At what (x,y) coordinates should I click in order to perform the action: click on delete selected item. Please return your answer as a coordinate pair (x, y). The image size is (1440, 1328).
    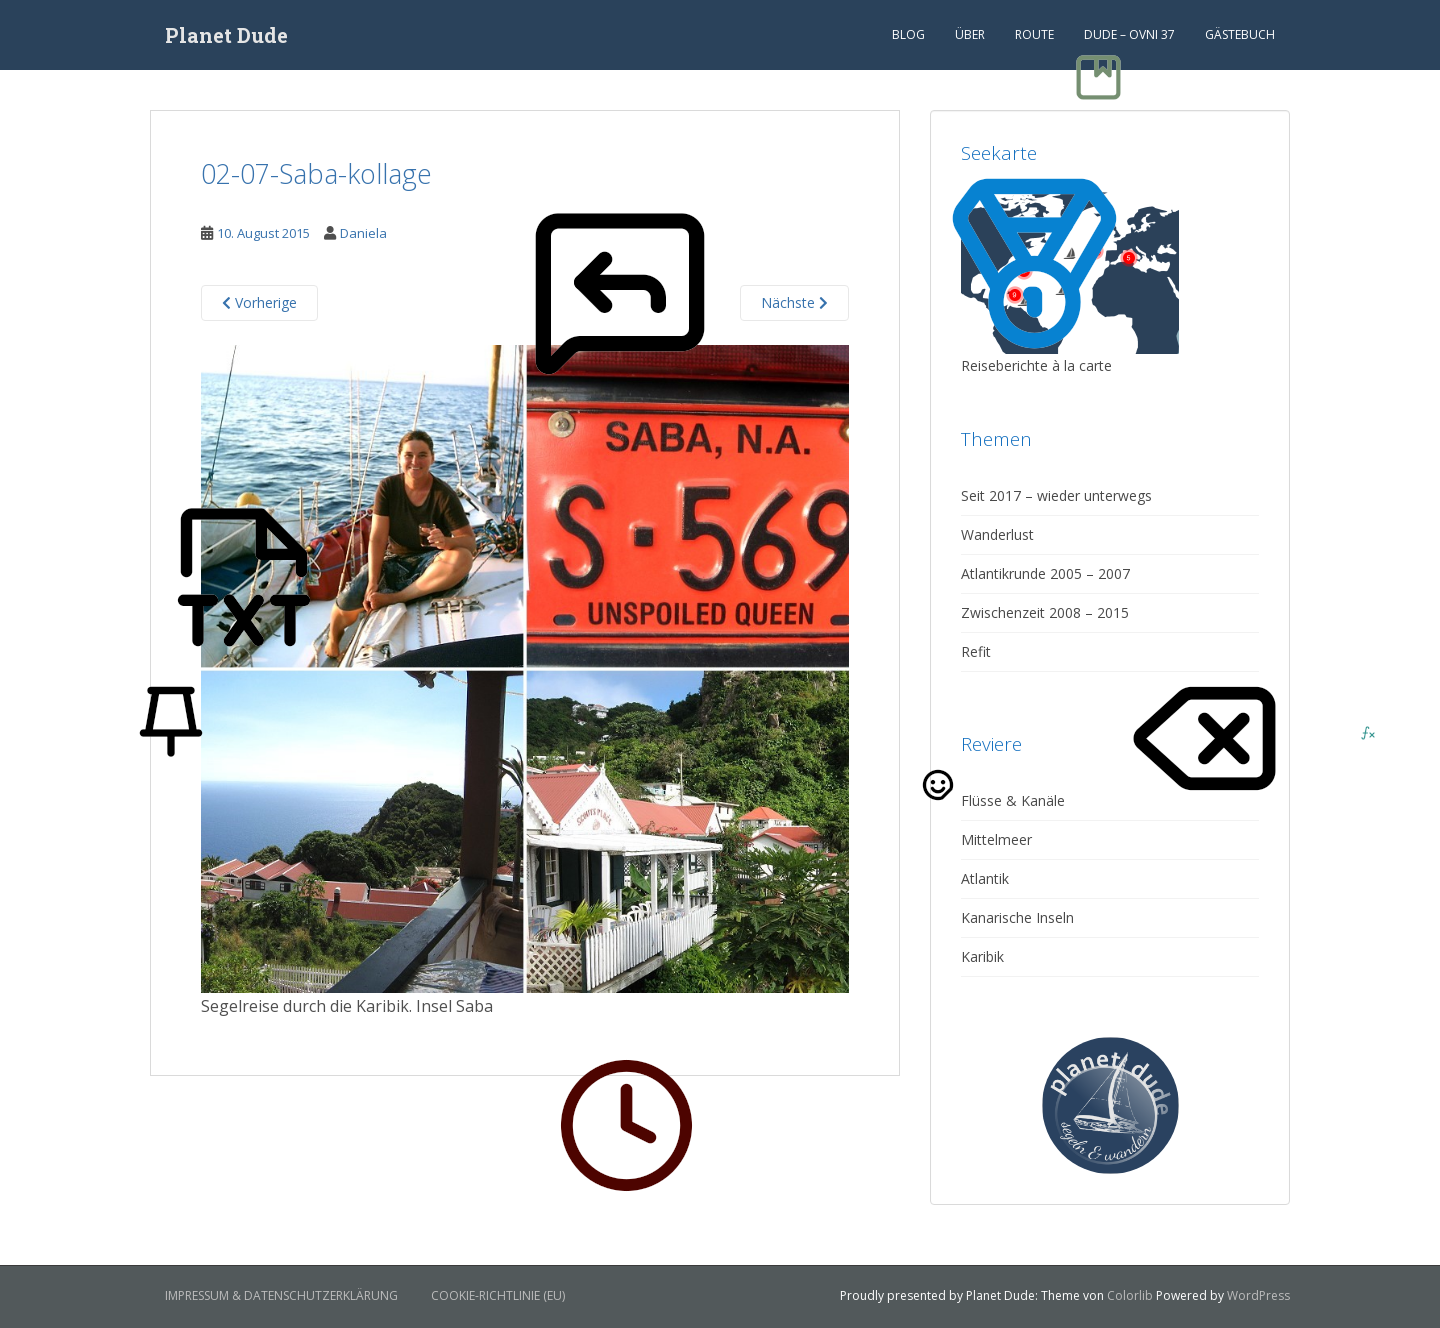
    Looking at the image, I should click on (1204, 738).